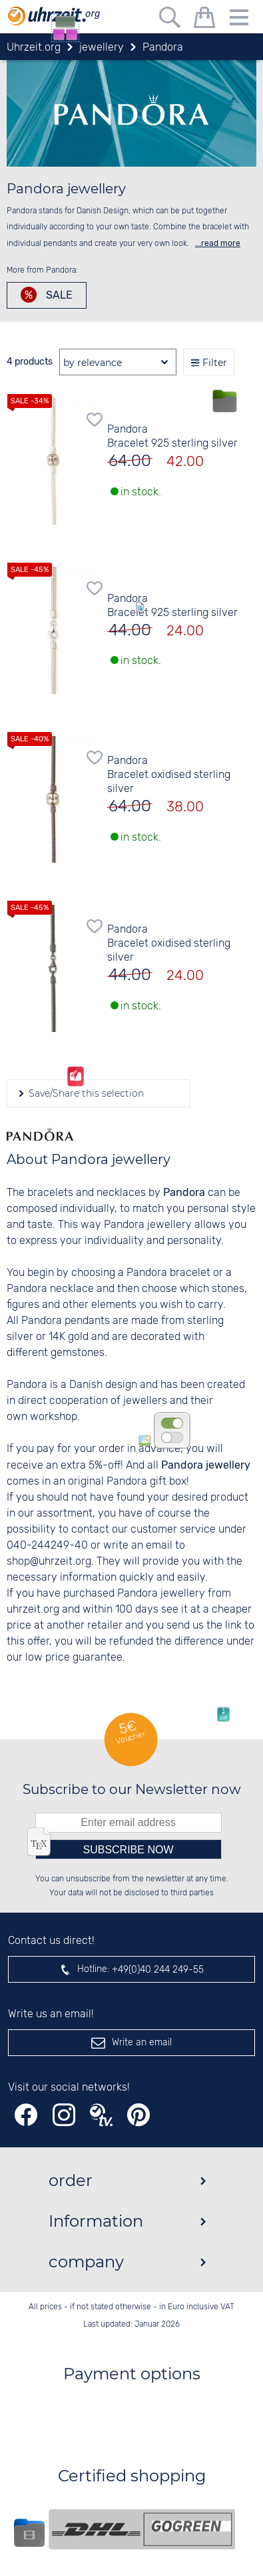  Describe the element at coordinates (65, 28) in the screenshot. I see `select all items in the current view` at that location.